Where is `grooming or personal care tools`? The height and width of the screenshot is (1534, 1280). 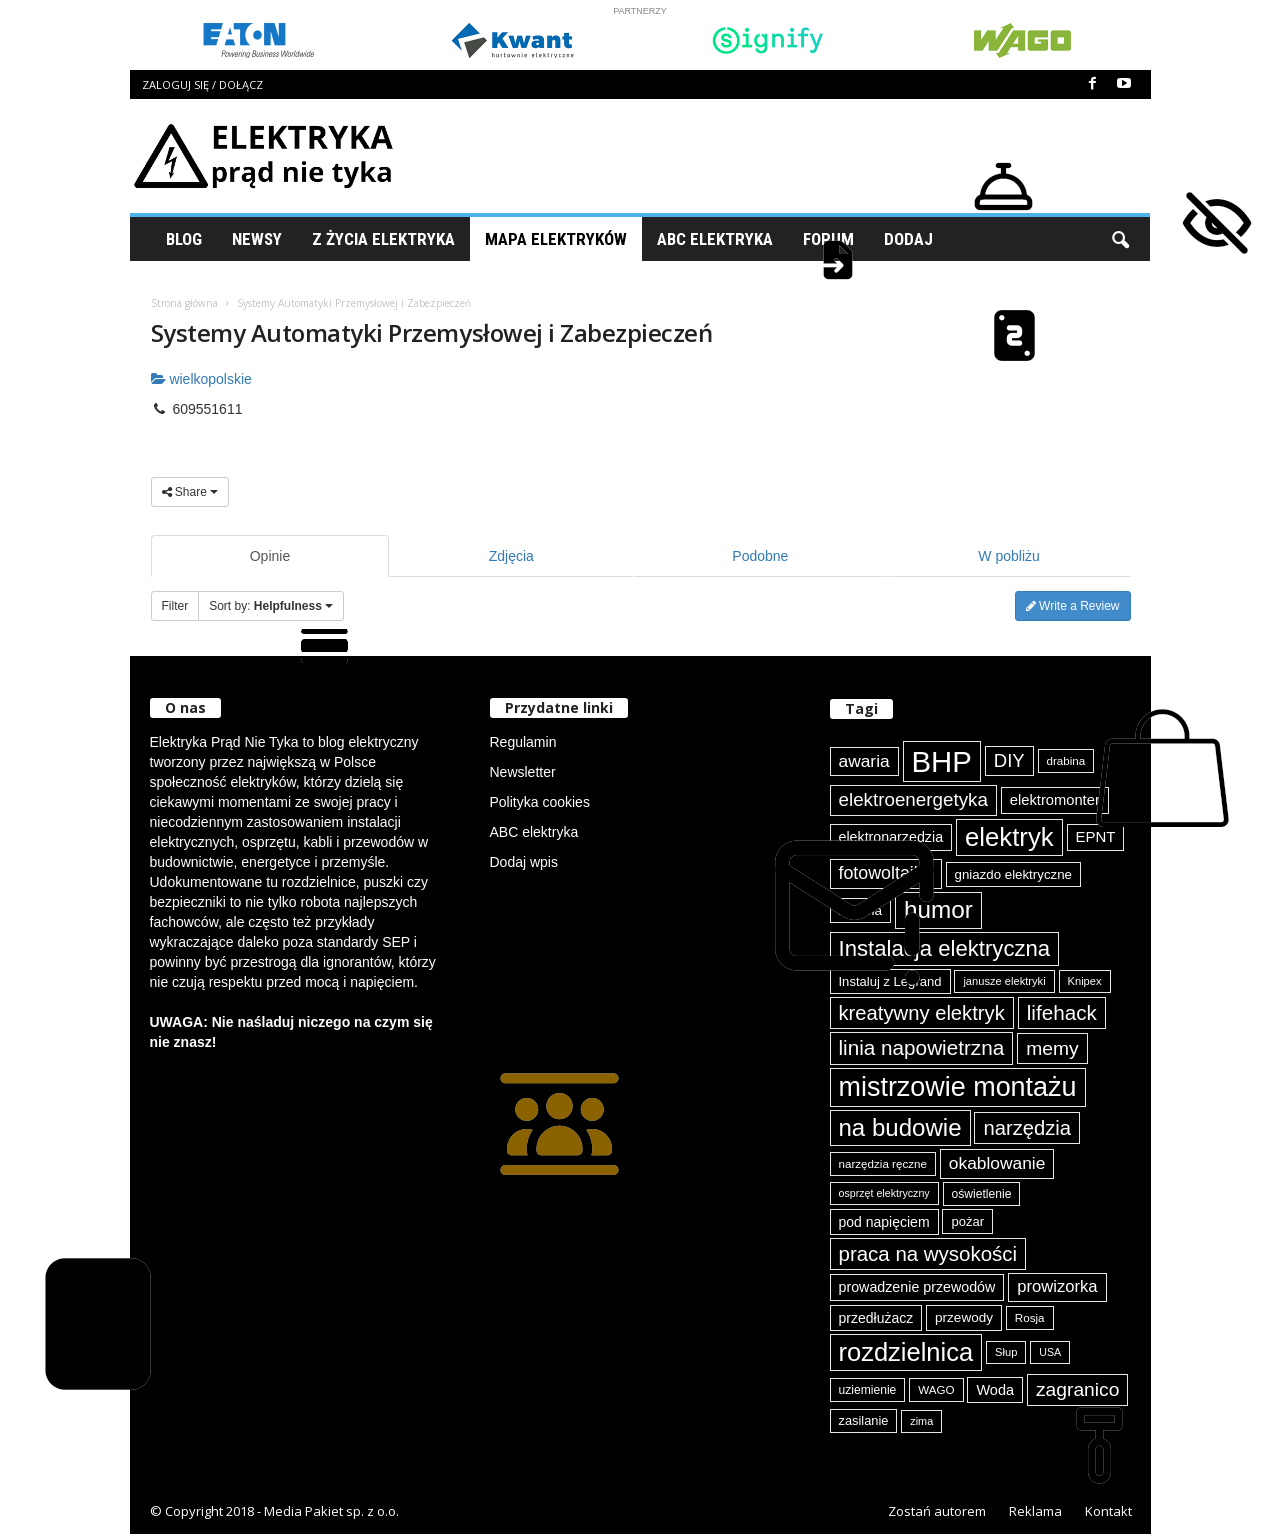 grooming or personal care tools is located at coordinates (1099, 1445).